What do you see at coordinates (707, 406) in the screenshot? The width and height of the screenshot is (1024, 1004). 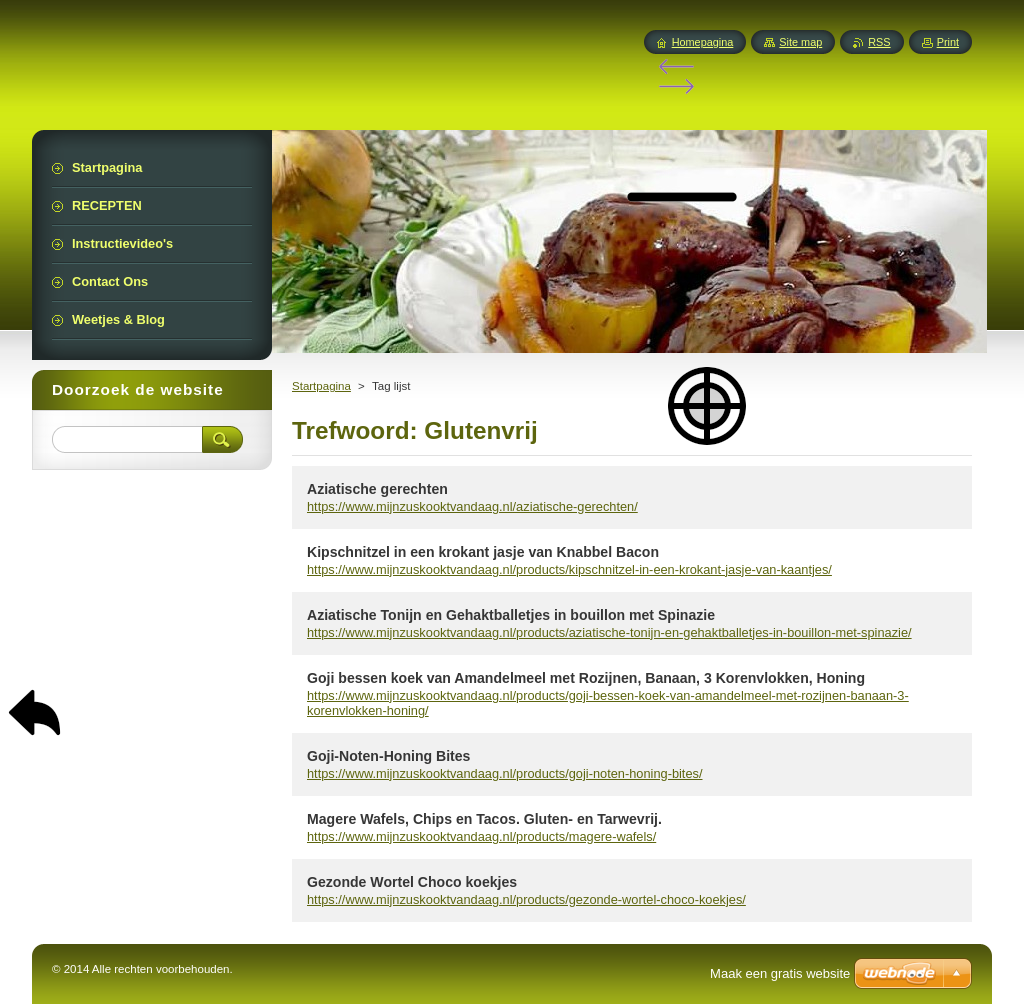 I see `view polar chart or radar graph data` at bounding box center [707, 406].